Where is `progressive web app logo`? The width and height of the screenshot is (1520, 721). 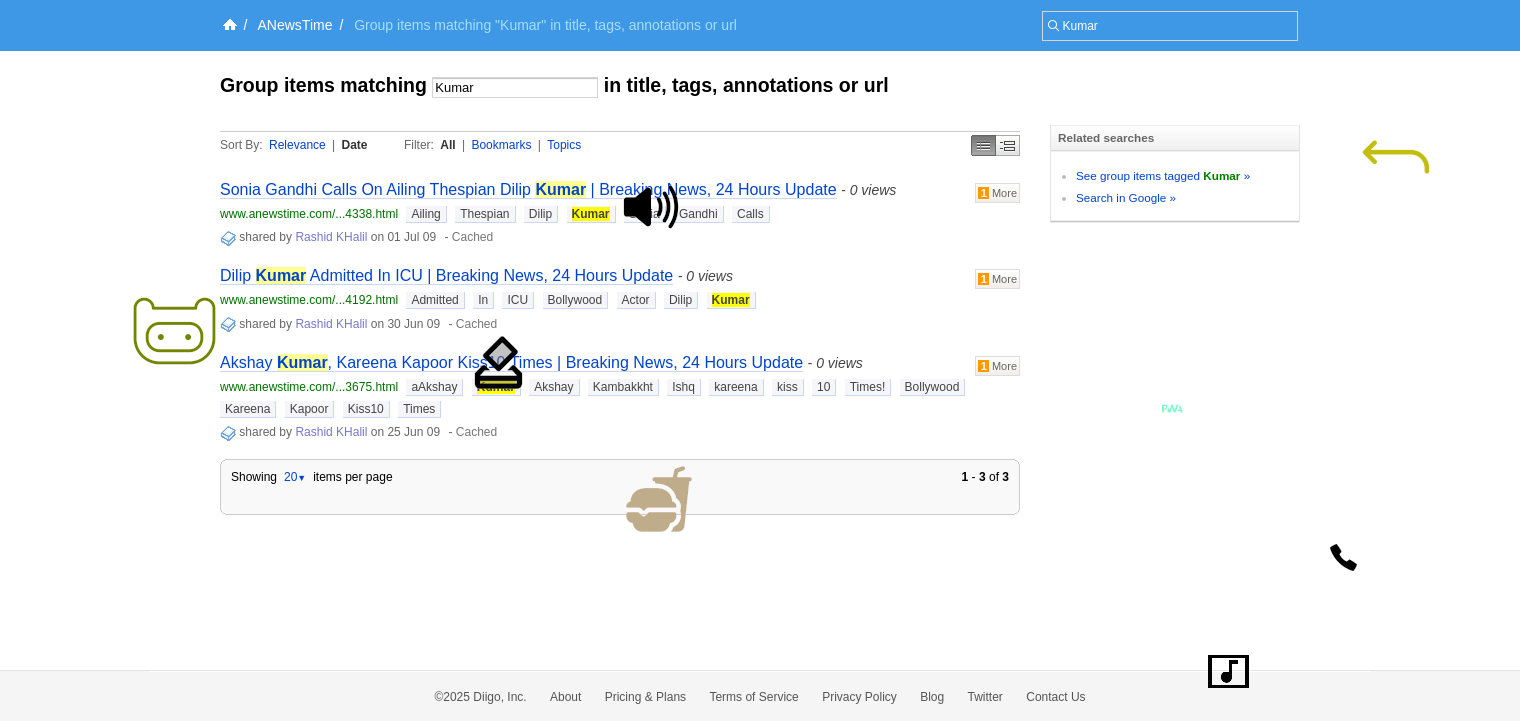 progressive web app logo is located at coordinates (1172, 408).